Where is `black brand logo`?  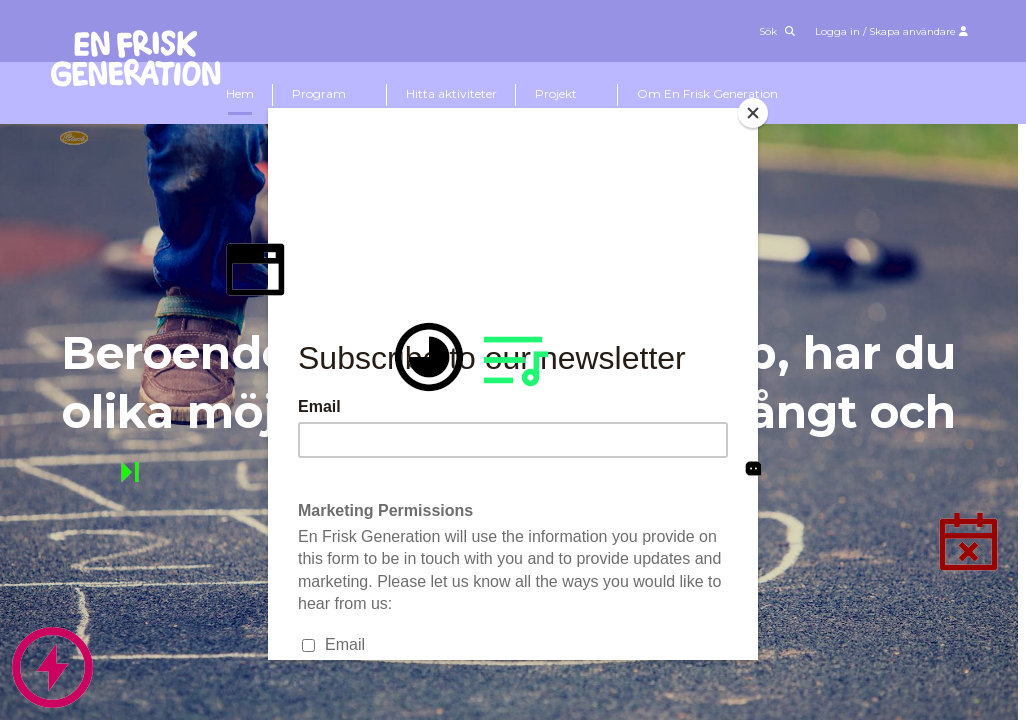 black brand logo is located at coordinates (74, 138).